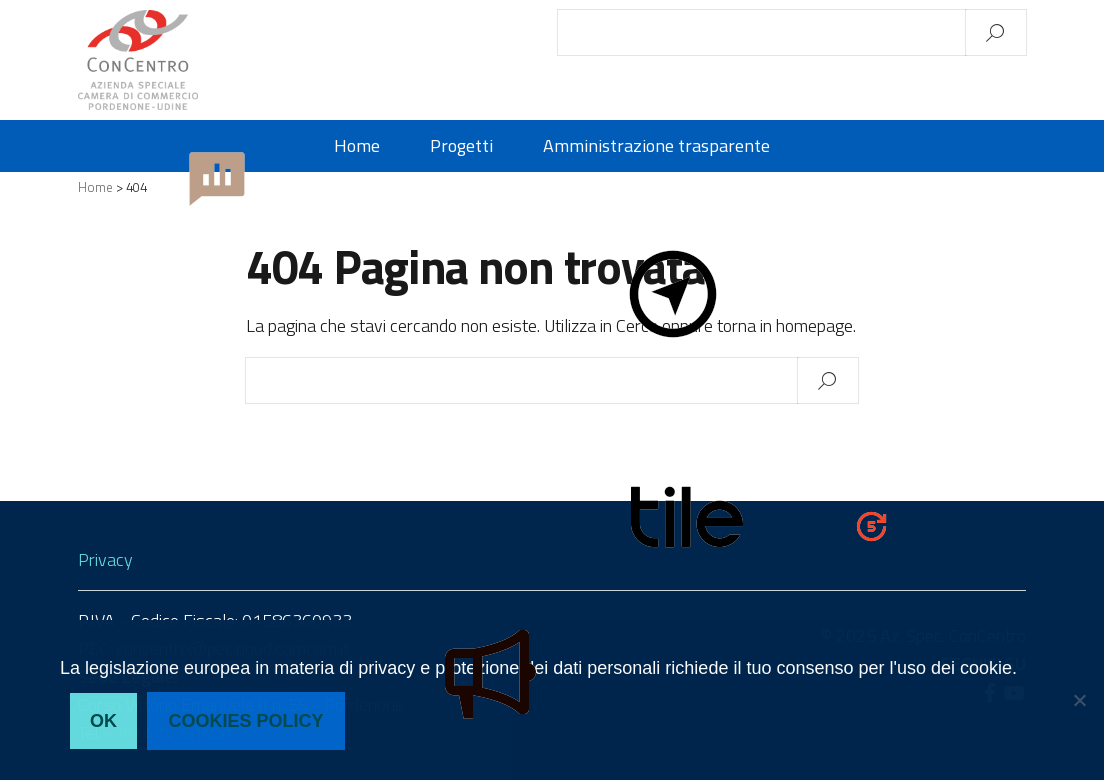  What do you see at coordinates (673, 294) in the screenshot?
I see `explore or discover nearby places` at bounding box center [673, 294].